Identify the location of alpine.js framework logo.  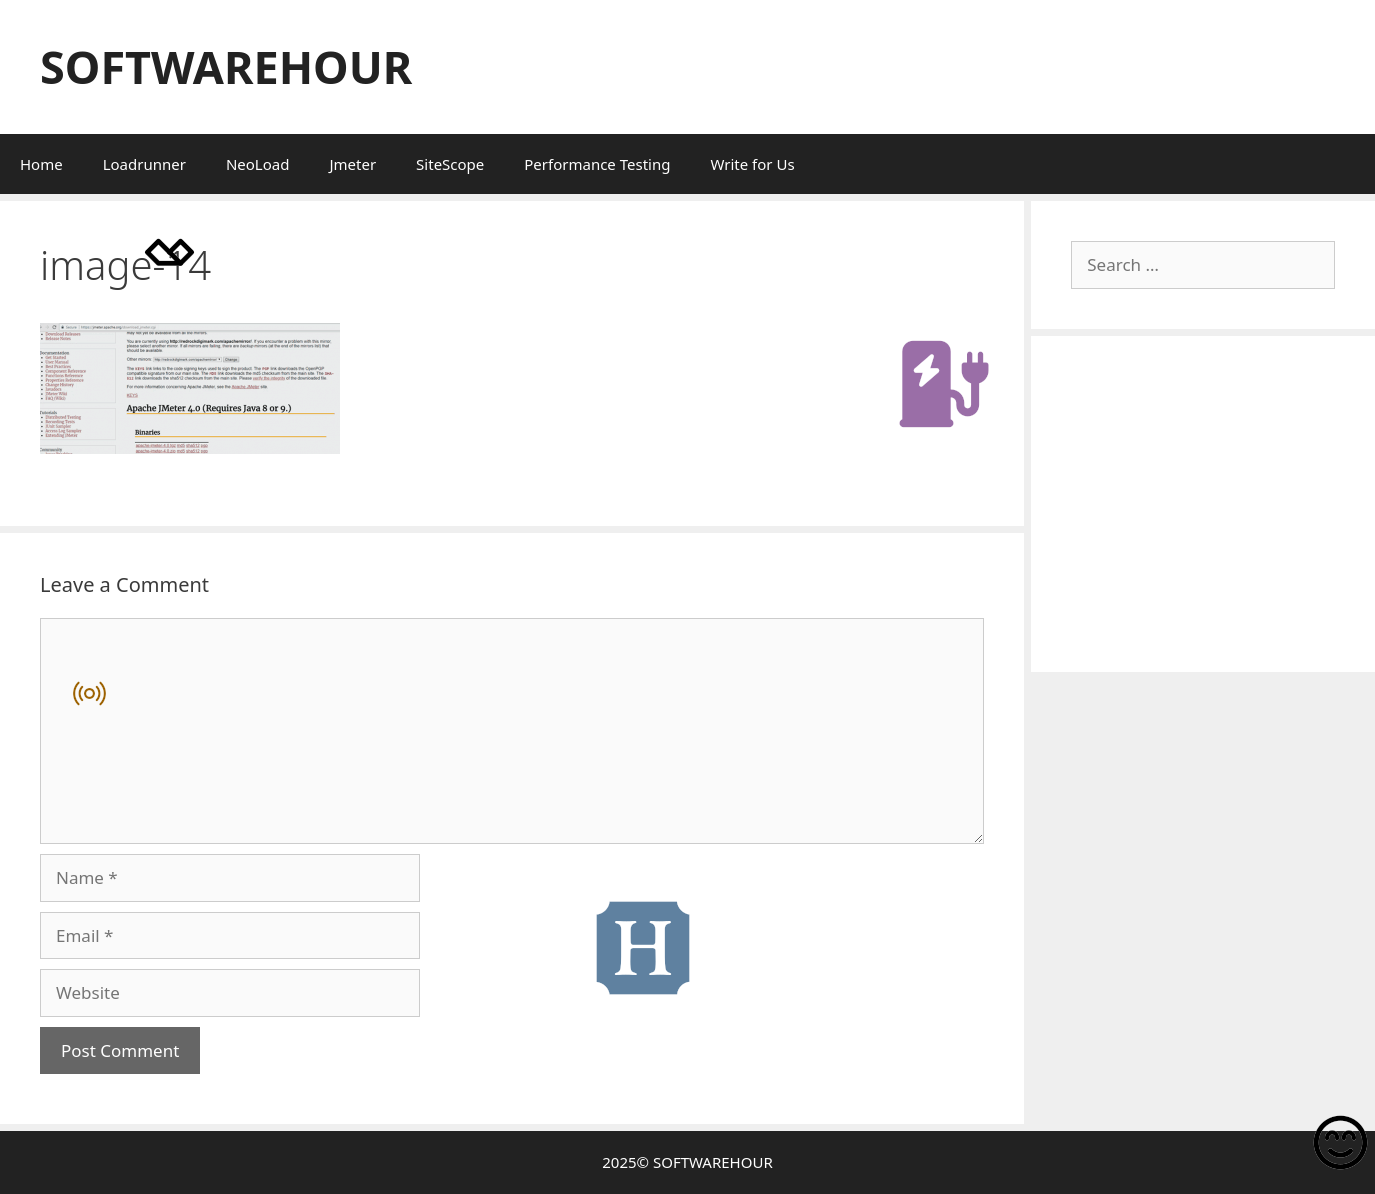
(169, 253).